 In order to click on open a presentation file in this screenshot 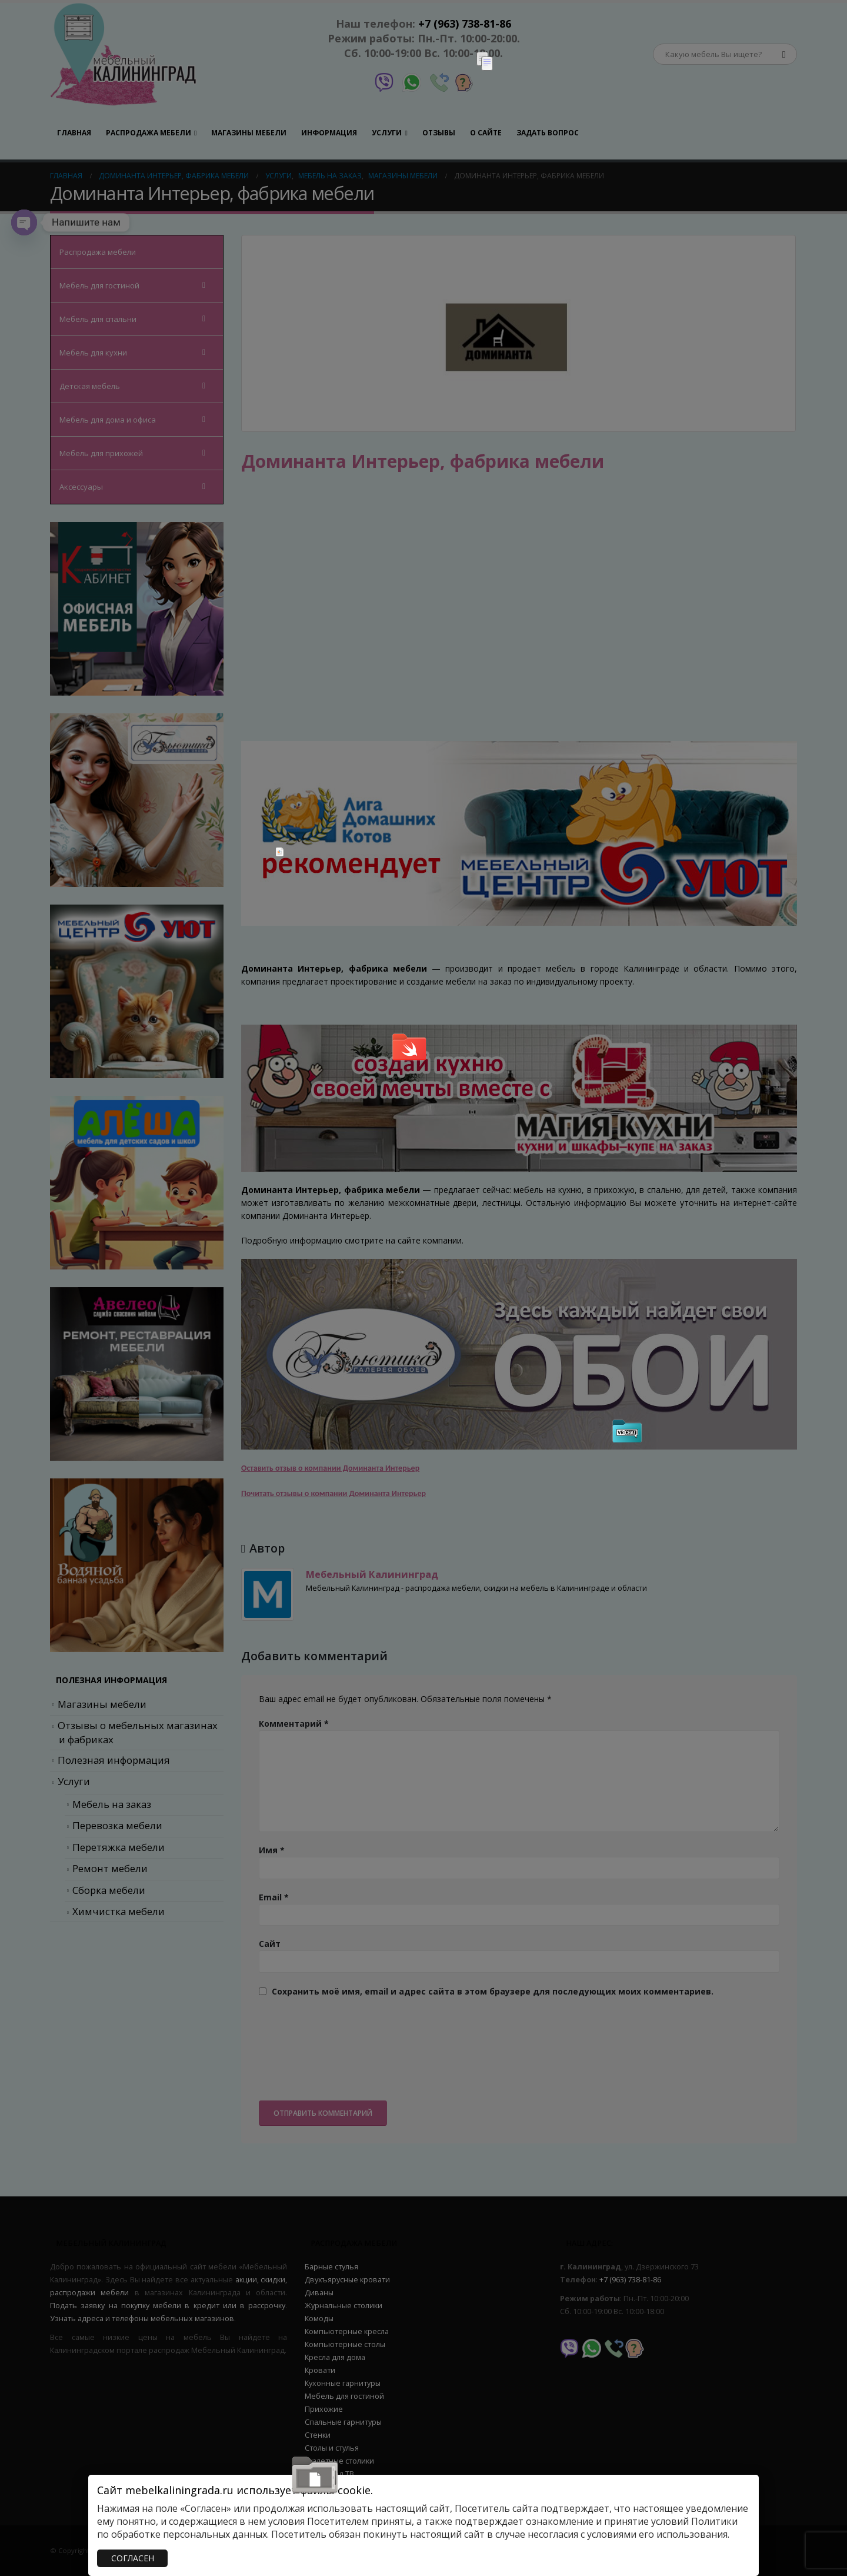, I will do `click(279, 852)`.